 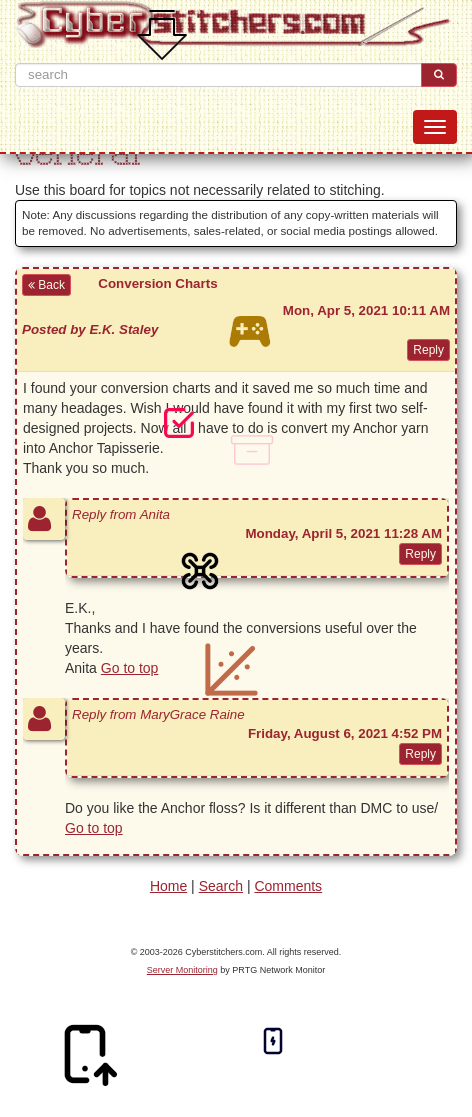 I want to click on upload from mobile device, so click(x=85, y=1054).